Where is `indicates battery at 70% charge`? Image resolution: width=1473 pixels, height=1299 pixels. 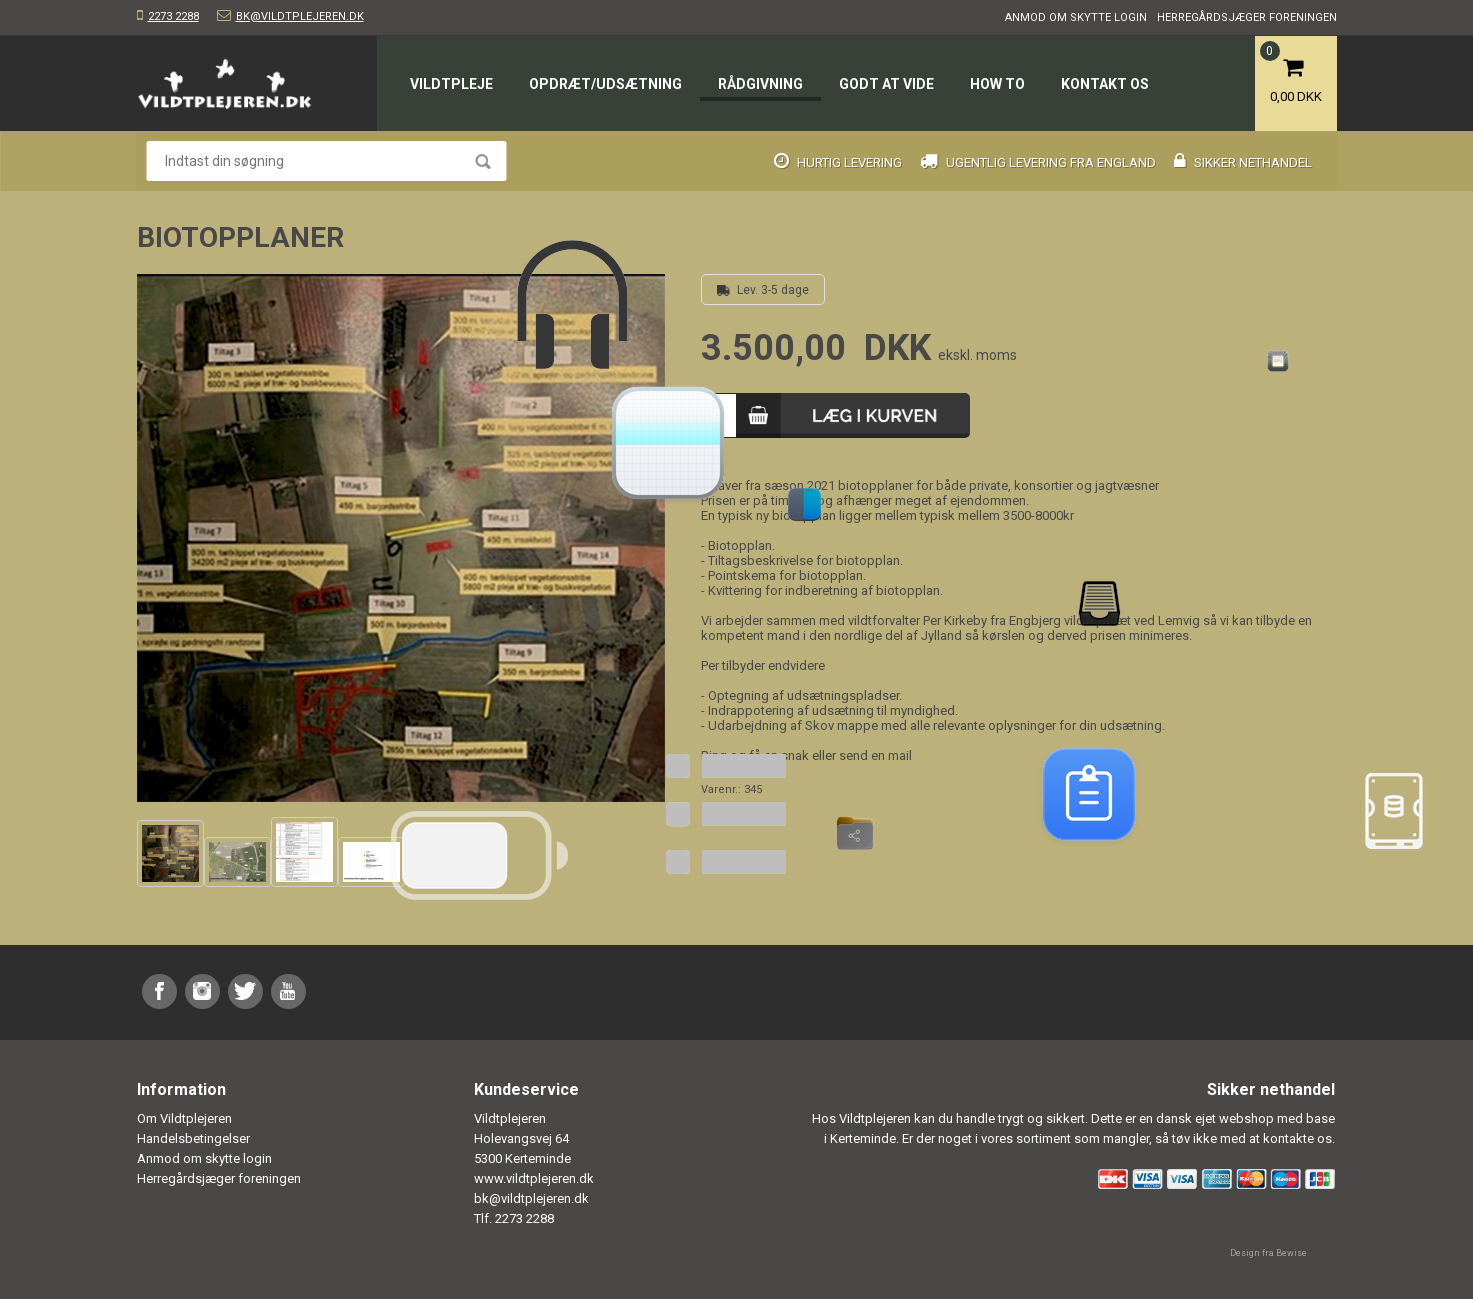 indicates battery at 70% charge is located at coordinates (479, 855).